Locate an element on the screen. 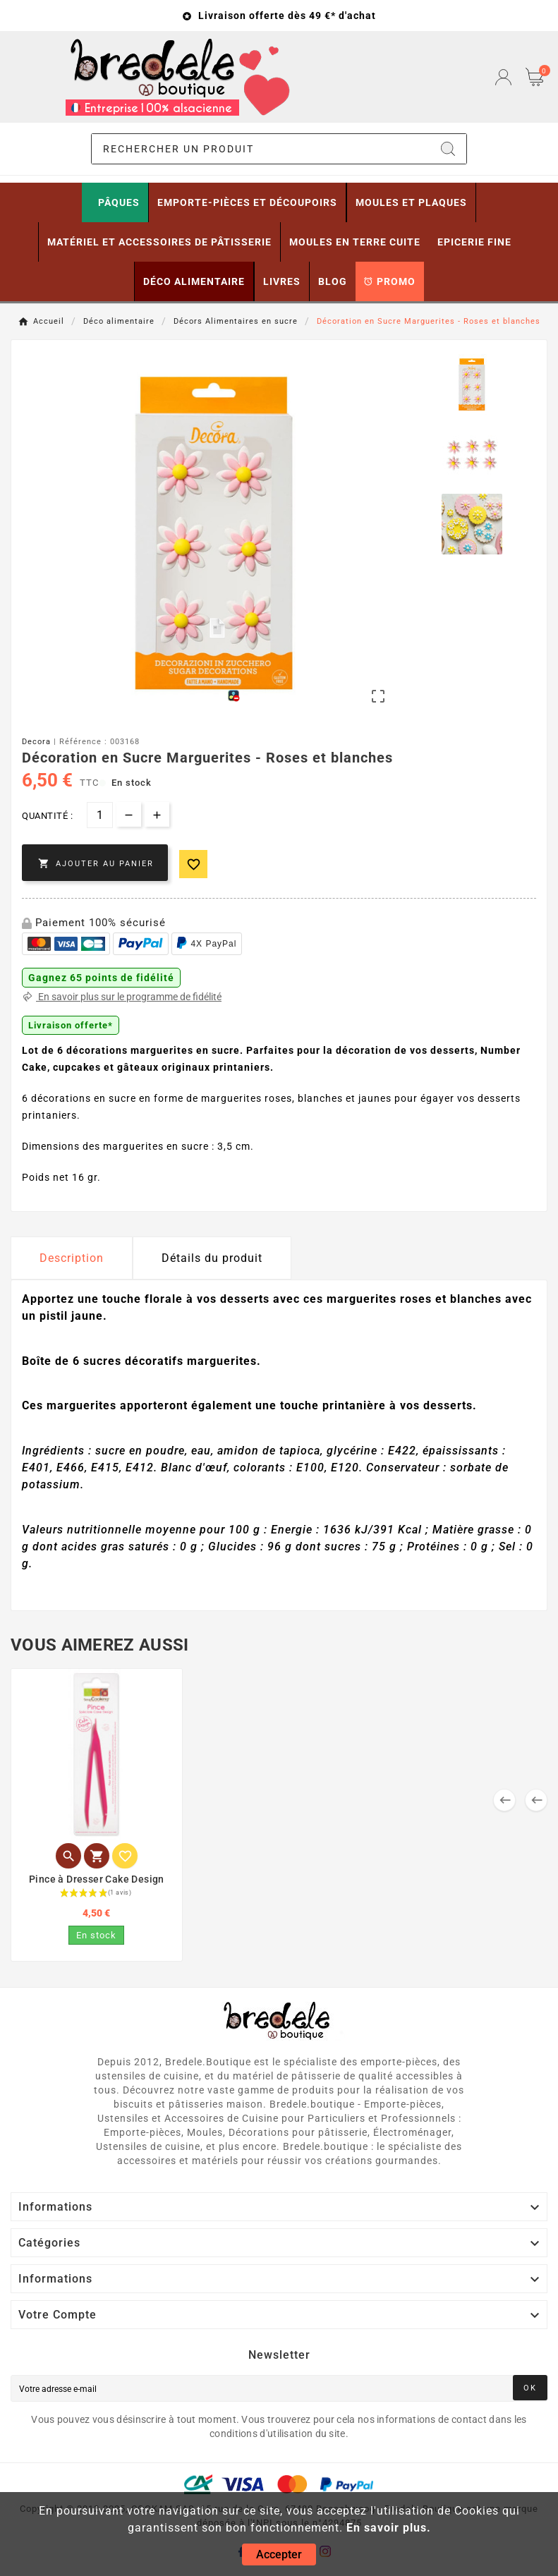  a generic document or text file is located at coordinates (217, 628).